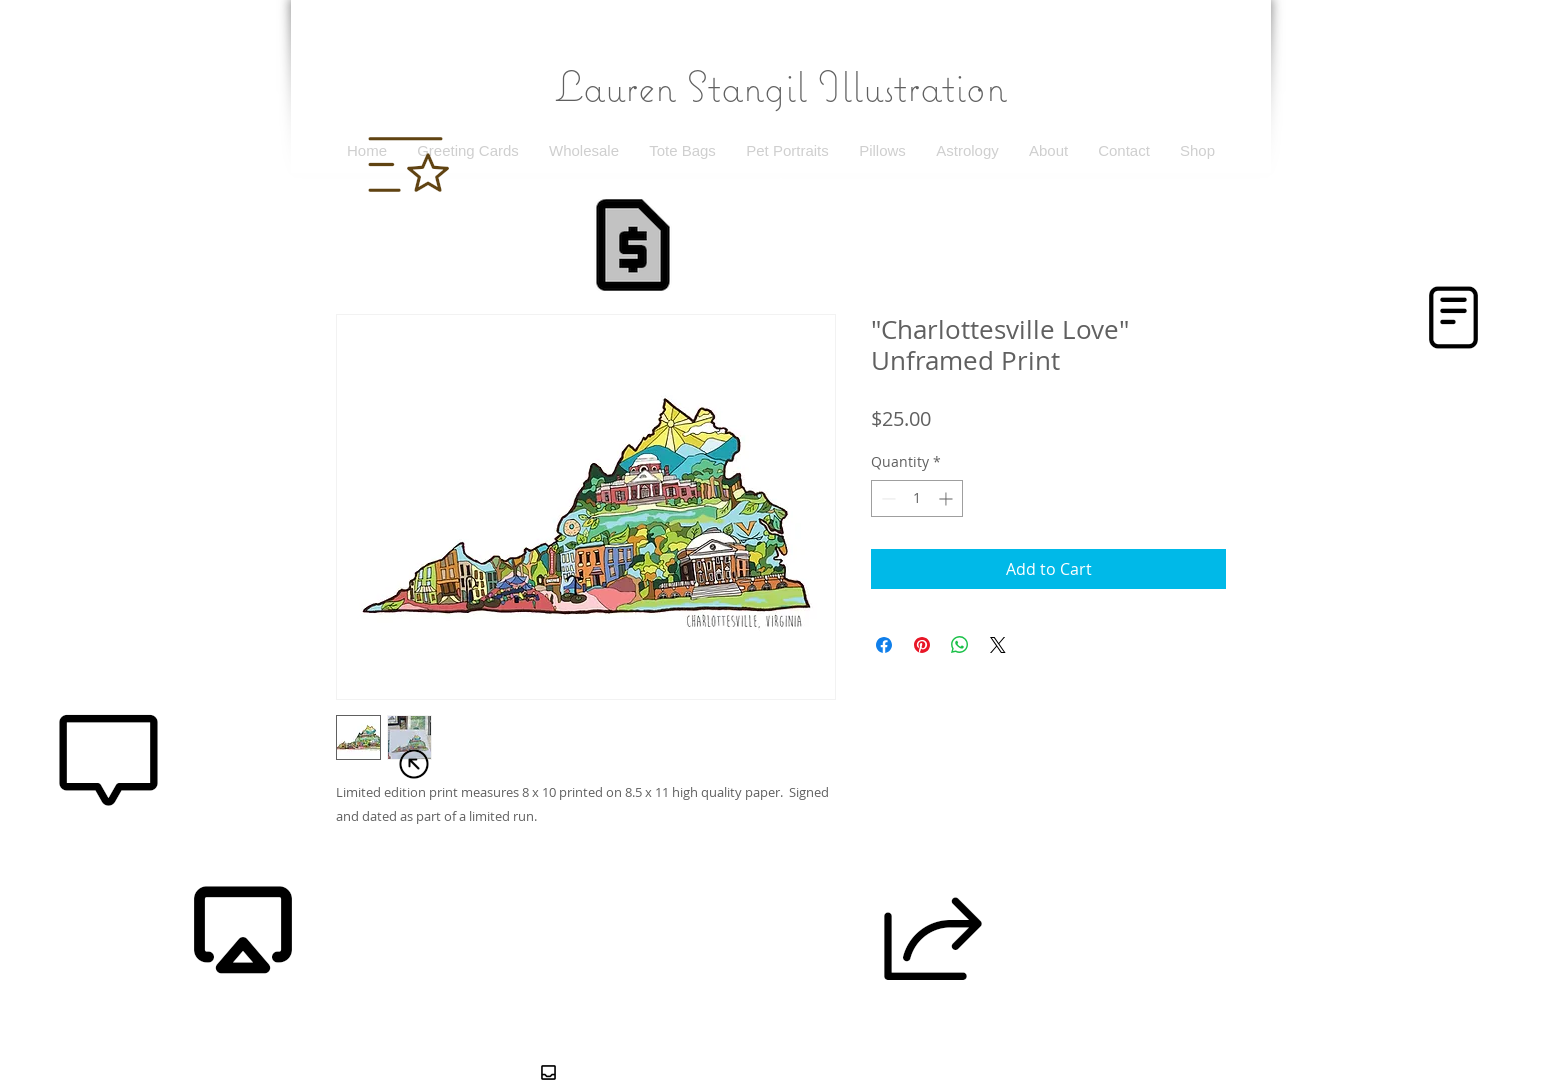 The height and width of the screenshot is (1085, 1562). Describe the element at coordinates (1453, 317) in the screenshot. I see `open reader mode for distraction-free viewing` at that location.